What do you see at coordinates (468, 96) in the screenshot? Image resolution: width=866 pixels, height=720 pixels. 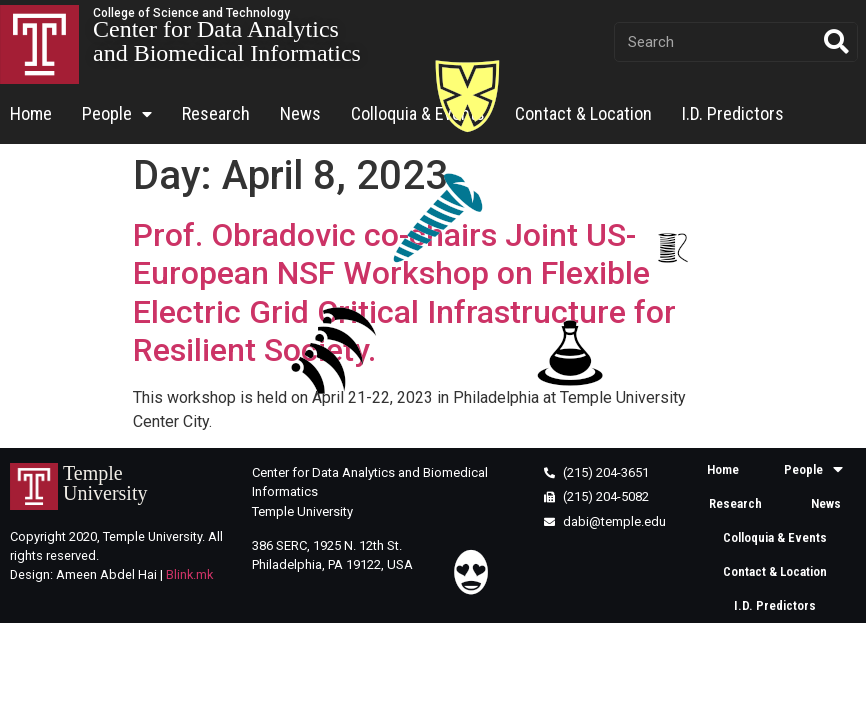 I see `activate shield or defensive ability` at bounding box center [468, 96].